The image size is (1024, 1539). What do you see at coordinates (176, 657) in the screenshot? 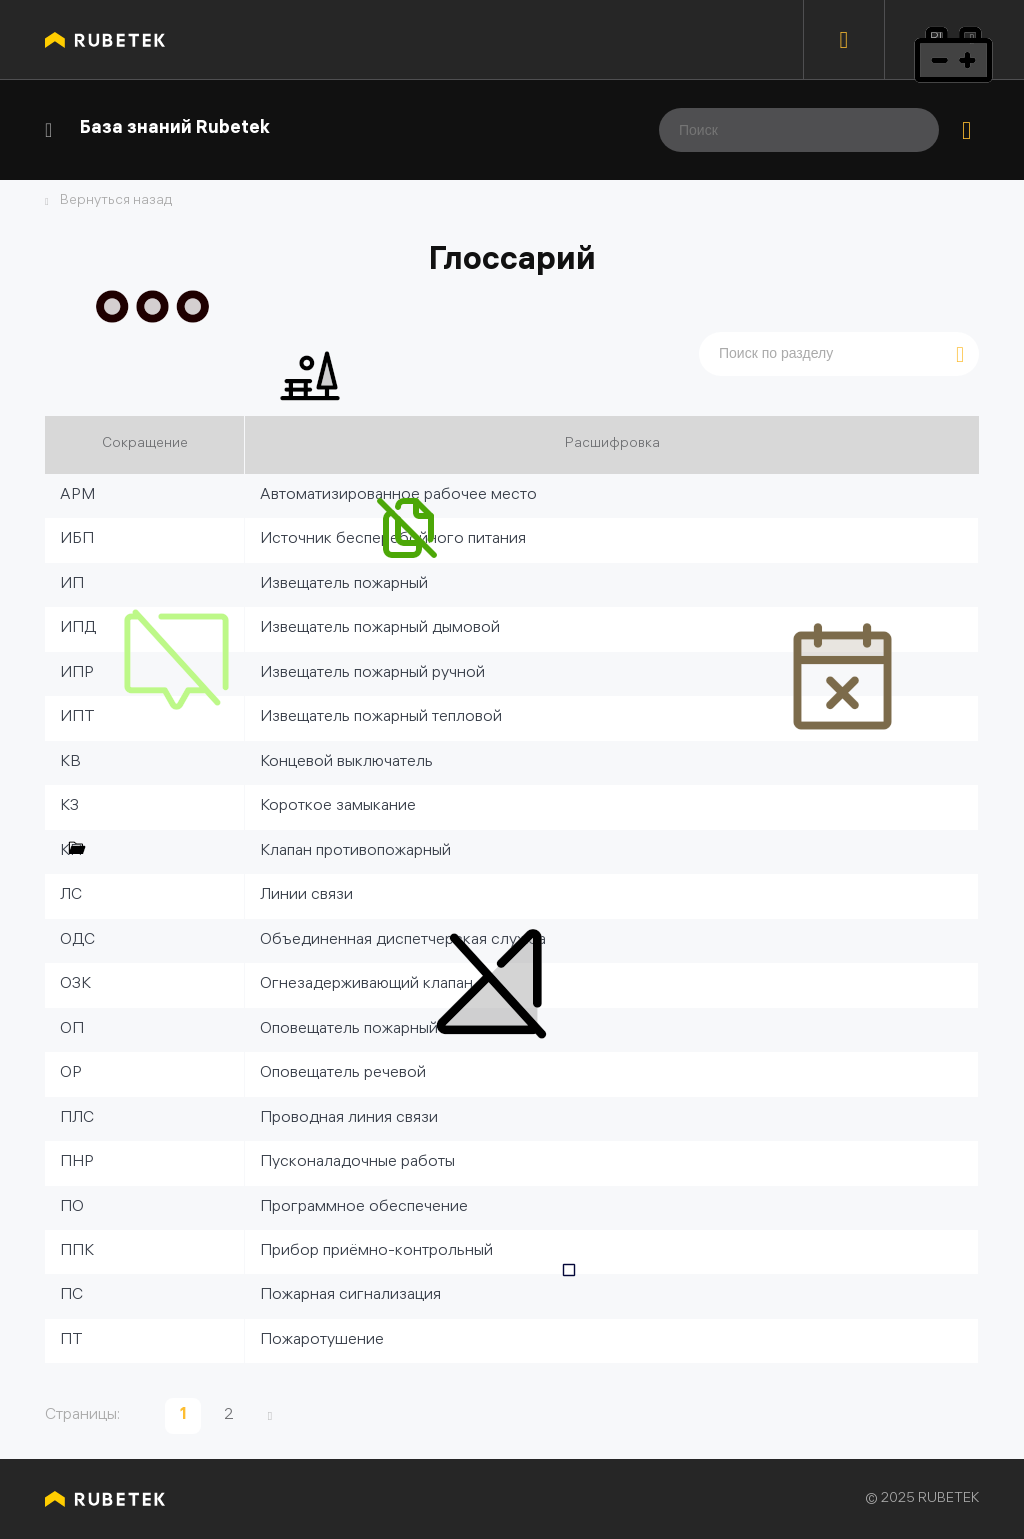
I see `mute or disable chat notifications` at bounding box center [176, 657].